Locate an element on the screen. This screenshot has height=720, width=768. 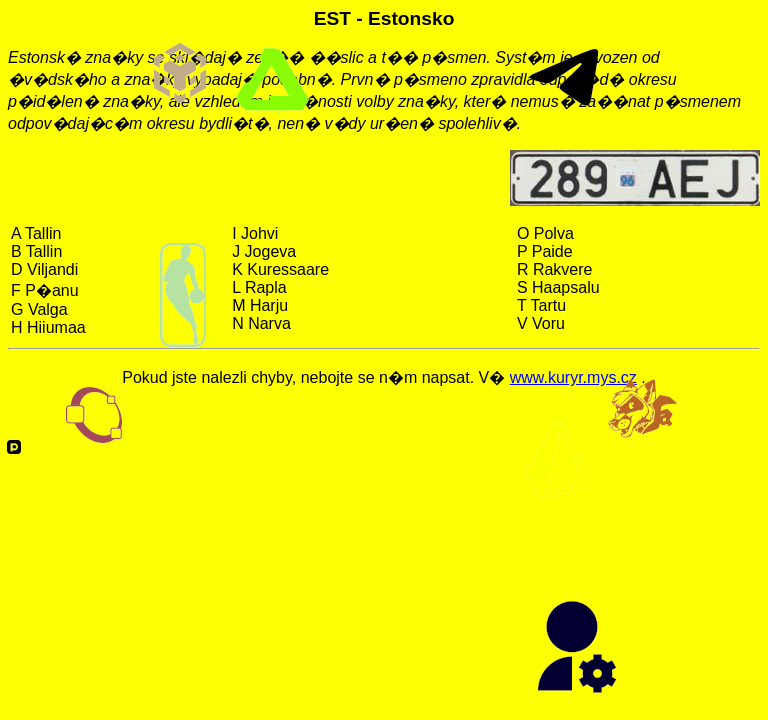
access user account settings is located at coordinates (572, 648).